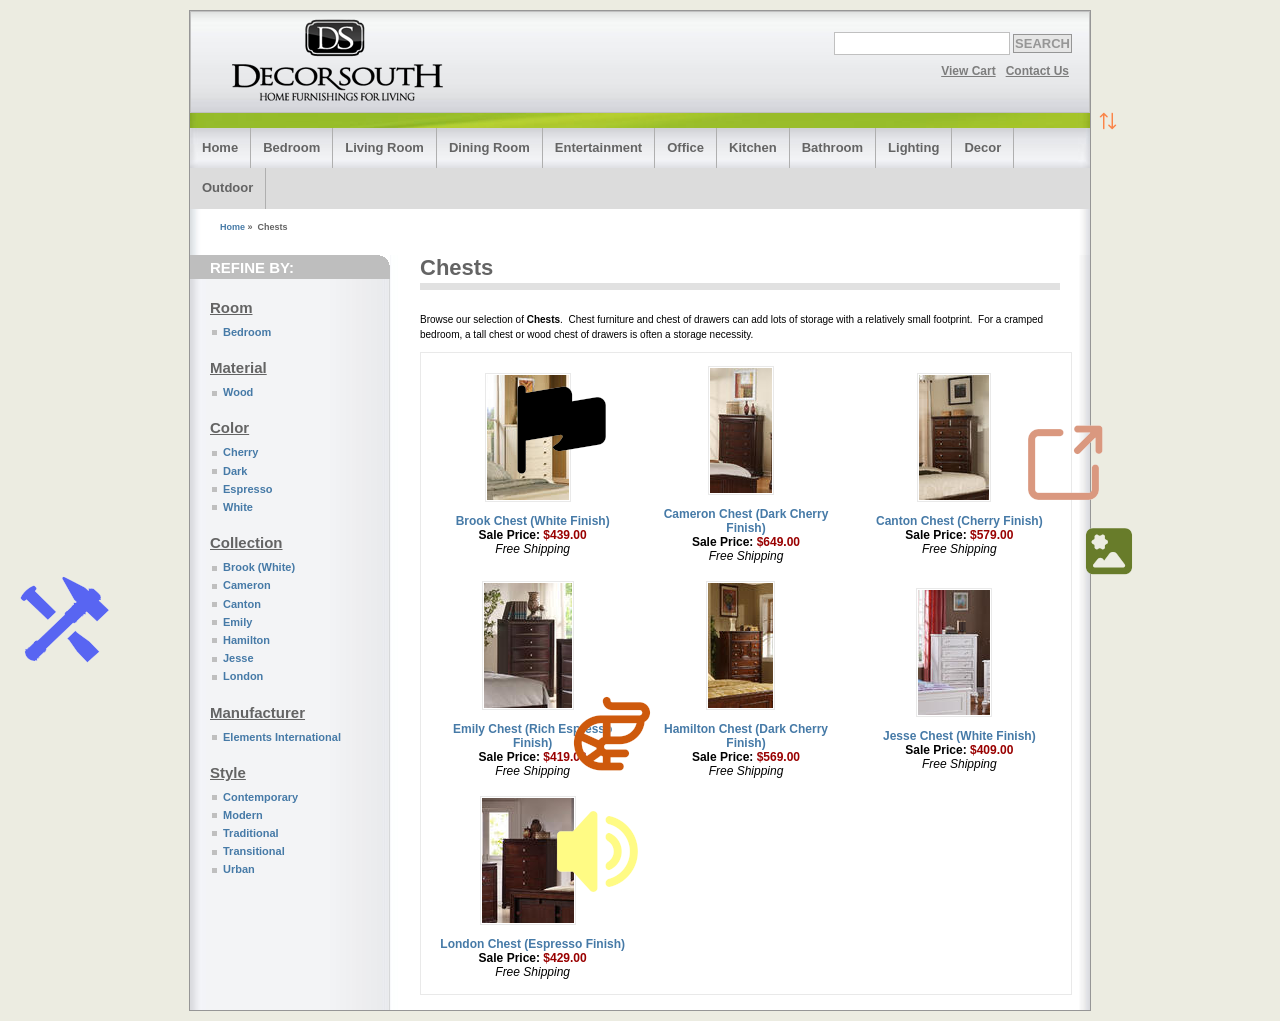  What do you see at coordinates (597, 851) in the screenshot?
I see `join a voice channel` at bounding box center [597, 851].